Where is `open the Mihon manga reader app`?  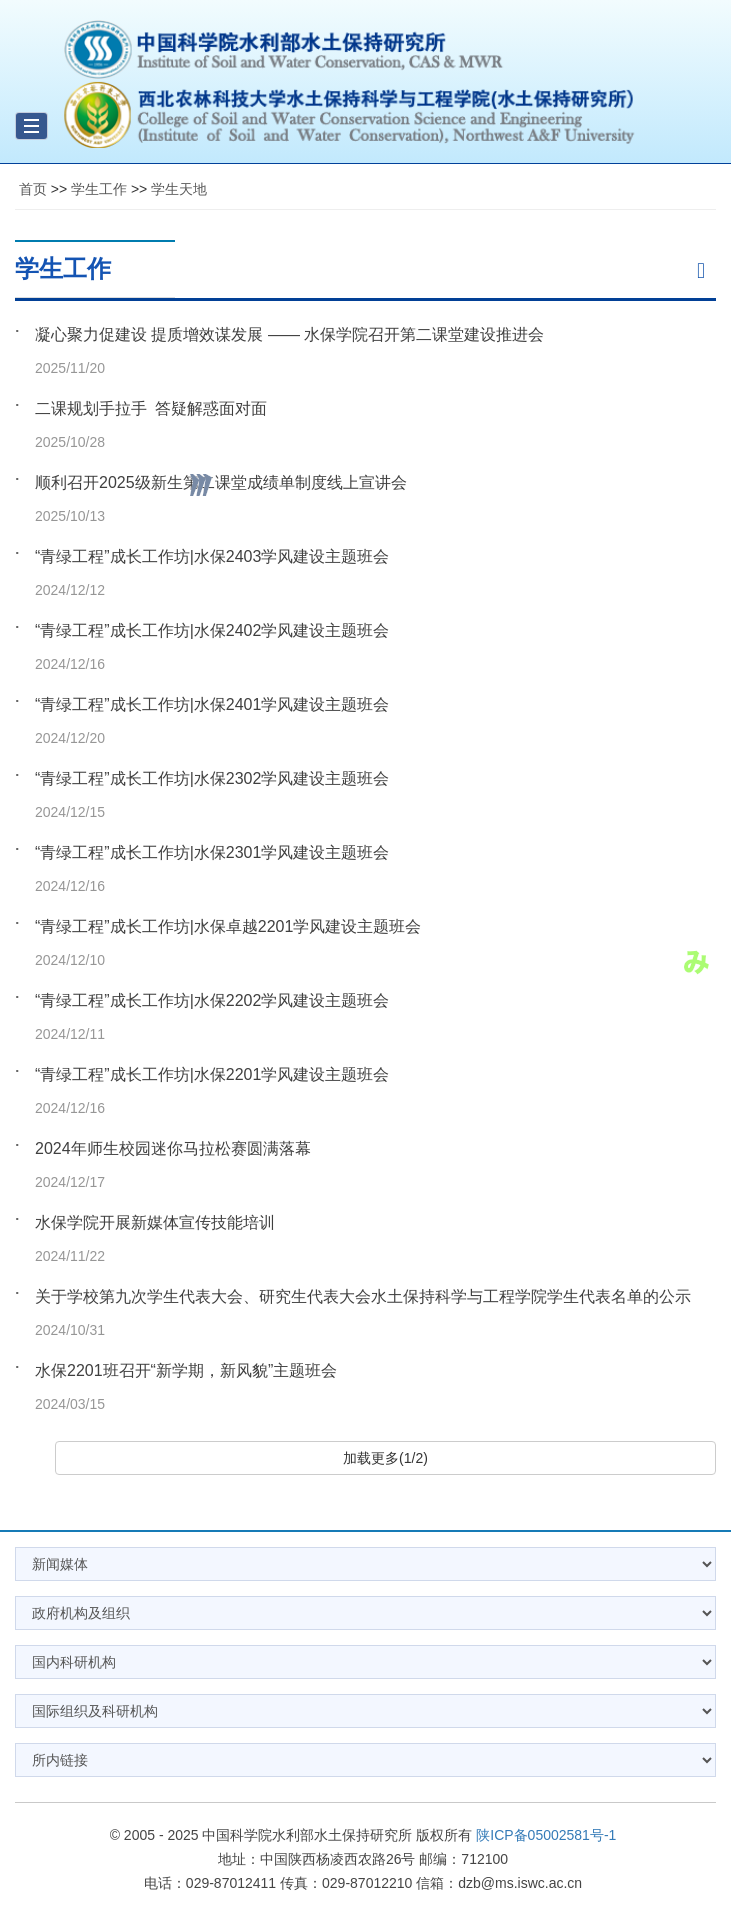
open the Mihon manga reader app is located at coordinates (696, 962).